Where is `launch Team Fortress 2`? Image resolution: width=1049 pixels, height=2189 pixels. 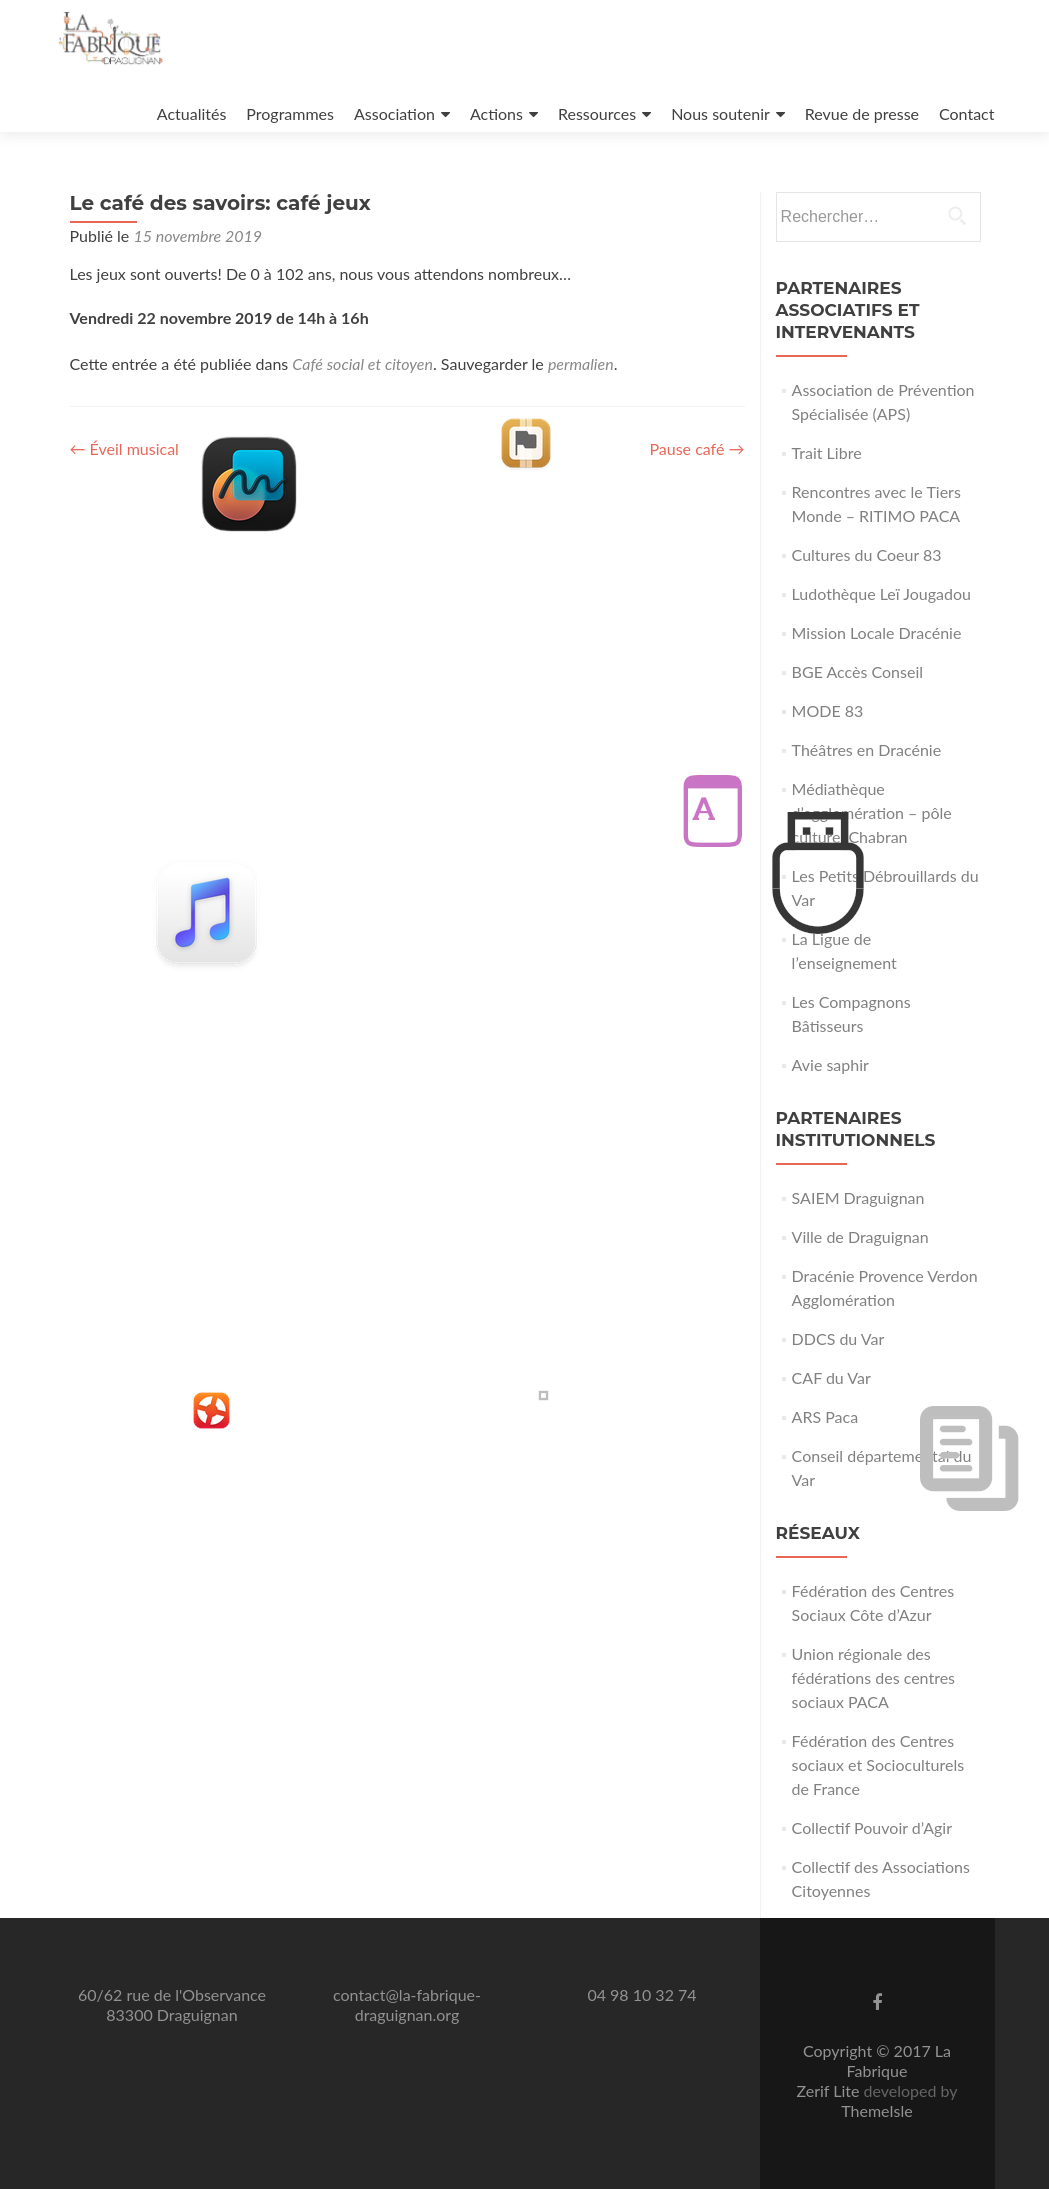 launch Team Fortress 2 is located at coordinates (211, 1410).